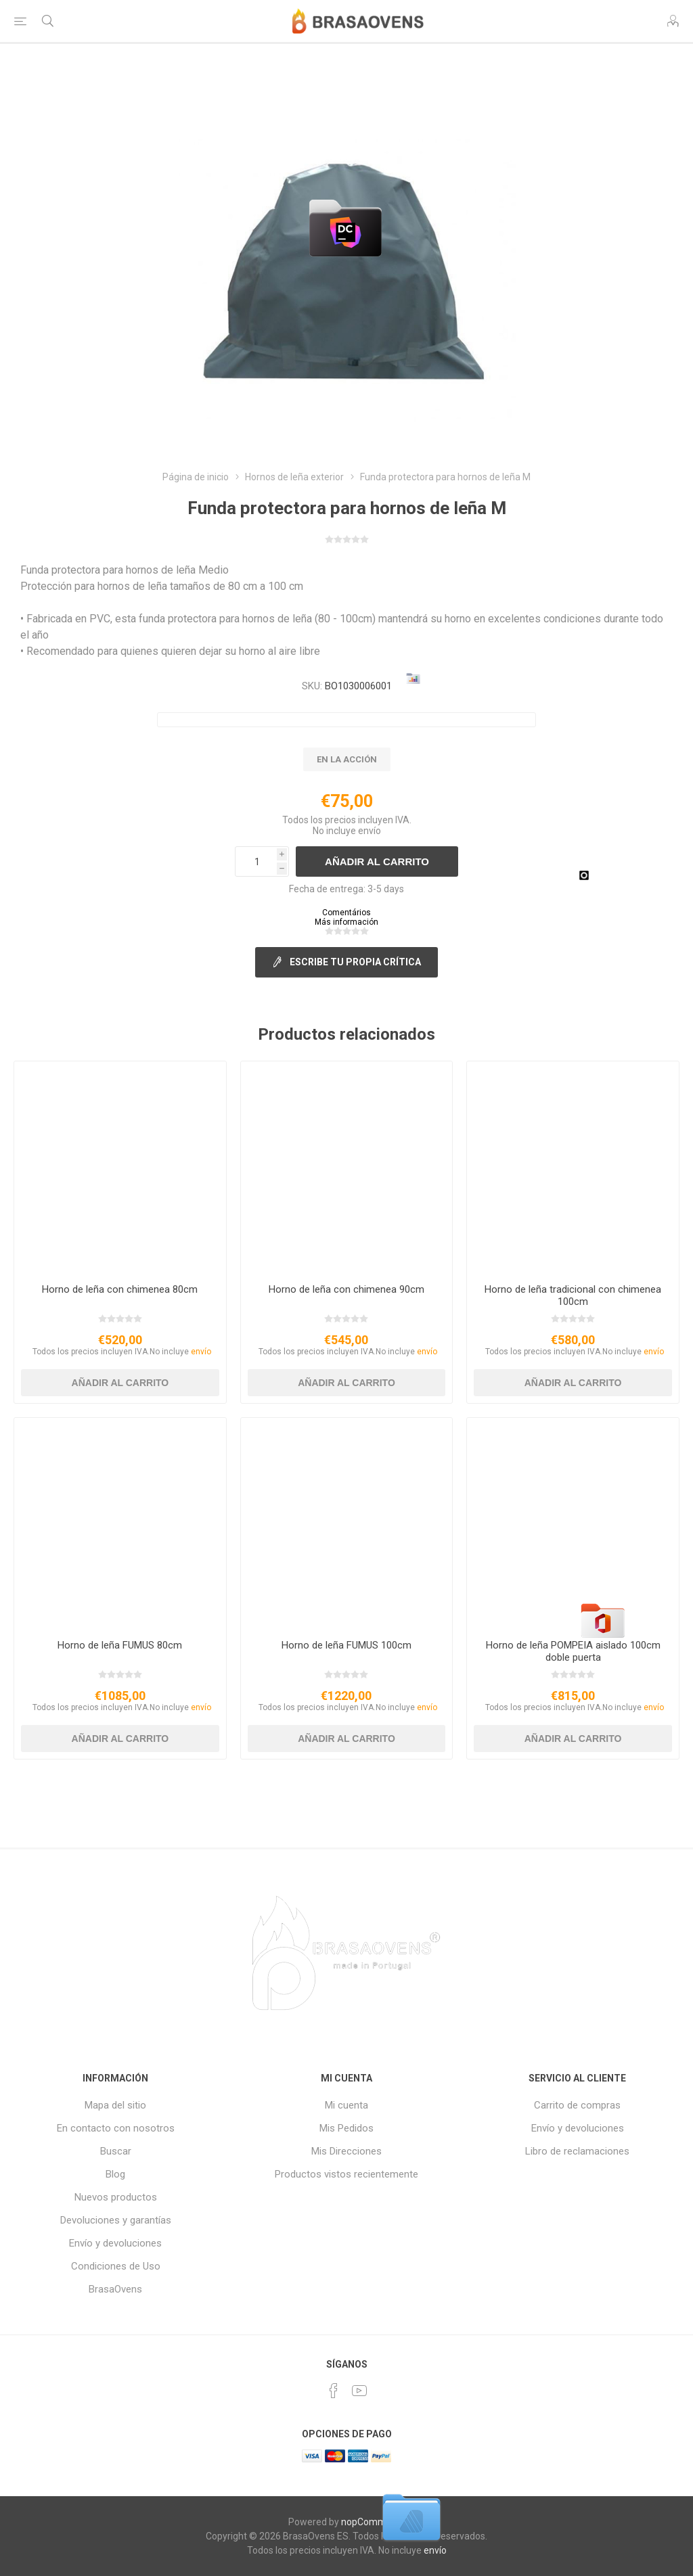  I want to click on open affinity publisher project folder, so click(411, 2517).